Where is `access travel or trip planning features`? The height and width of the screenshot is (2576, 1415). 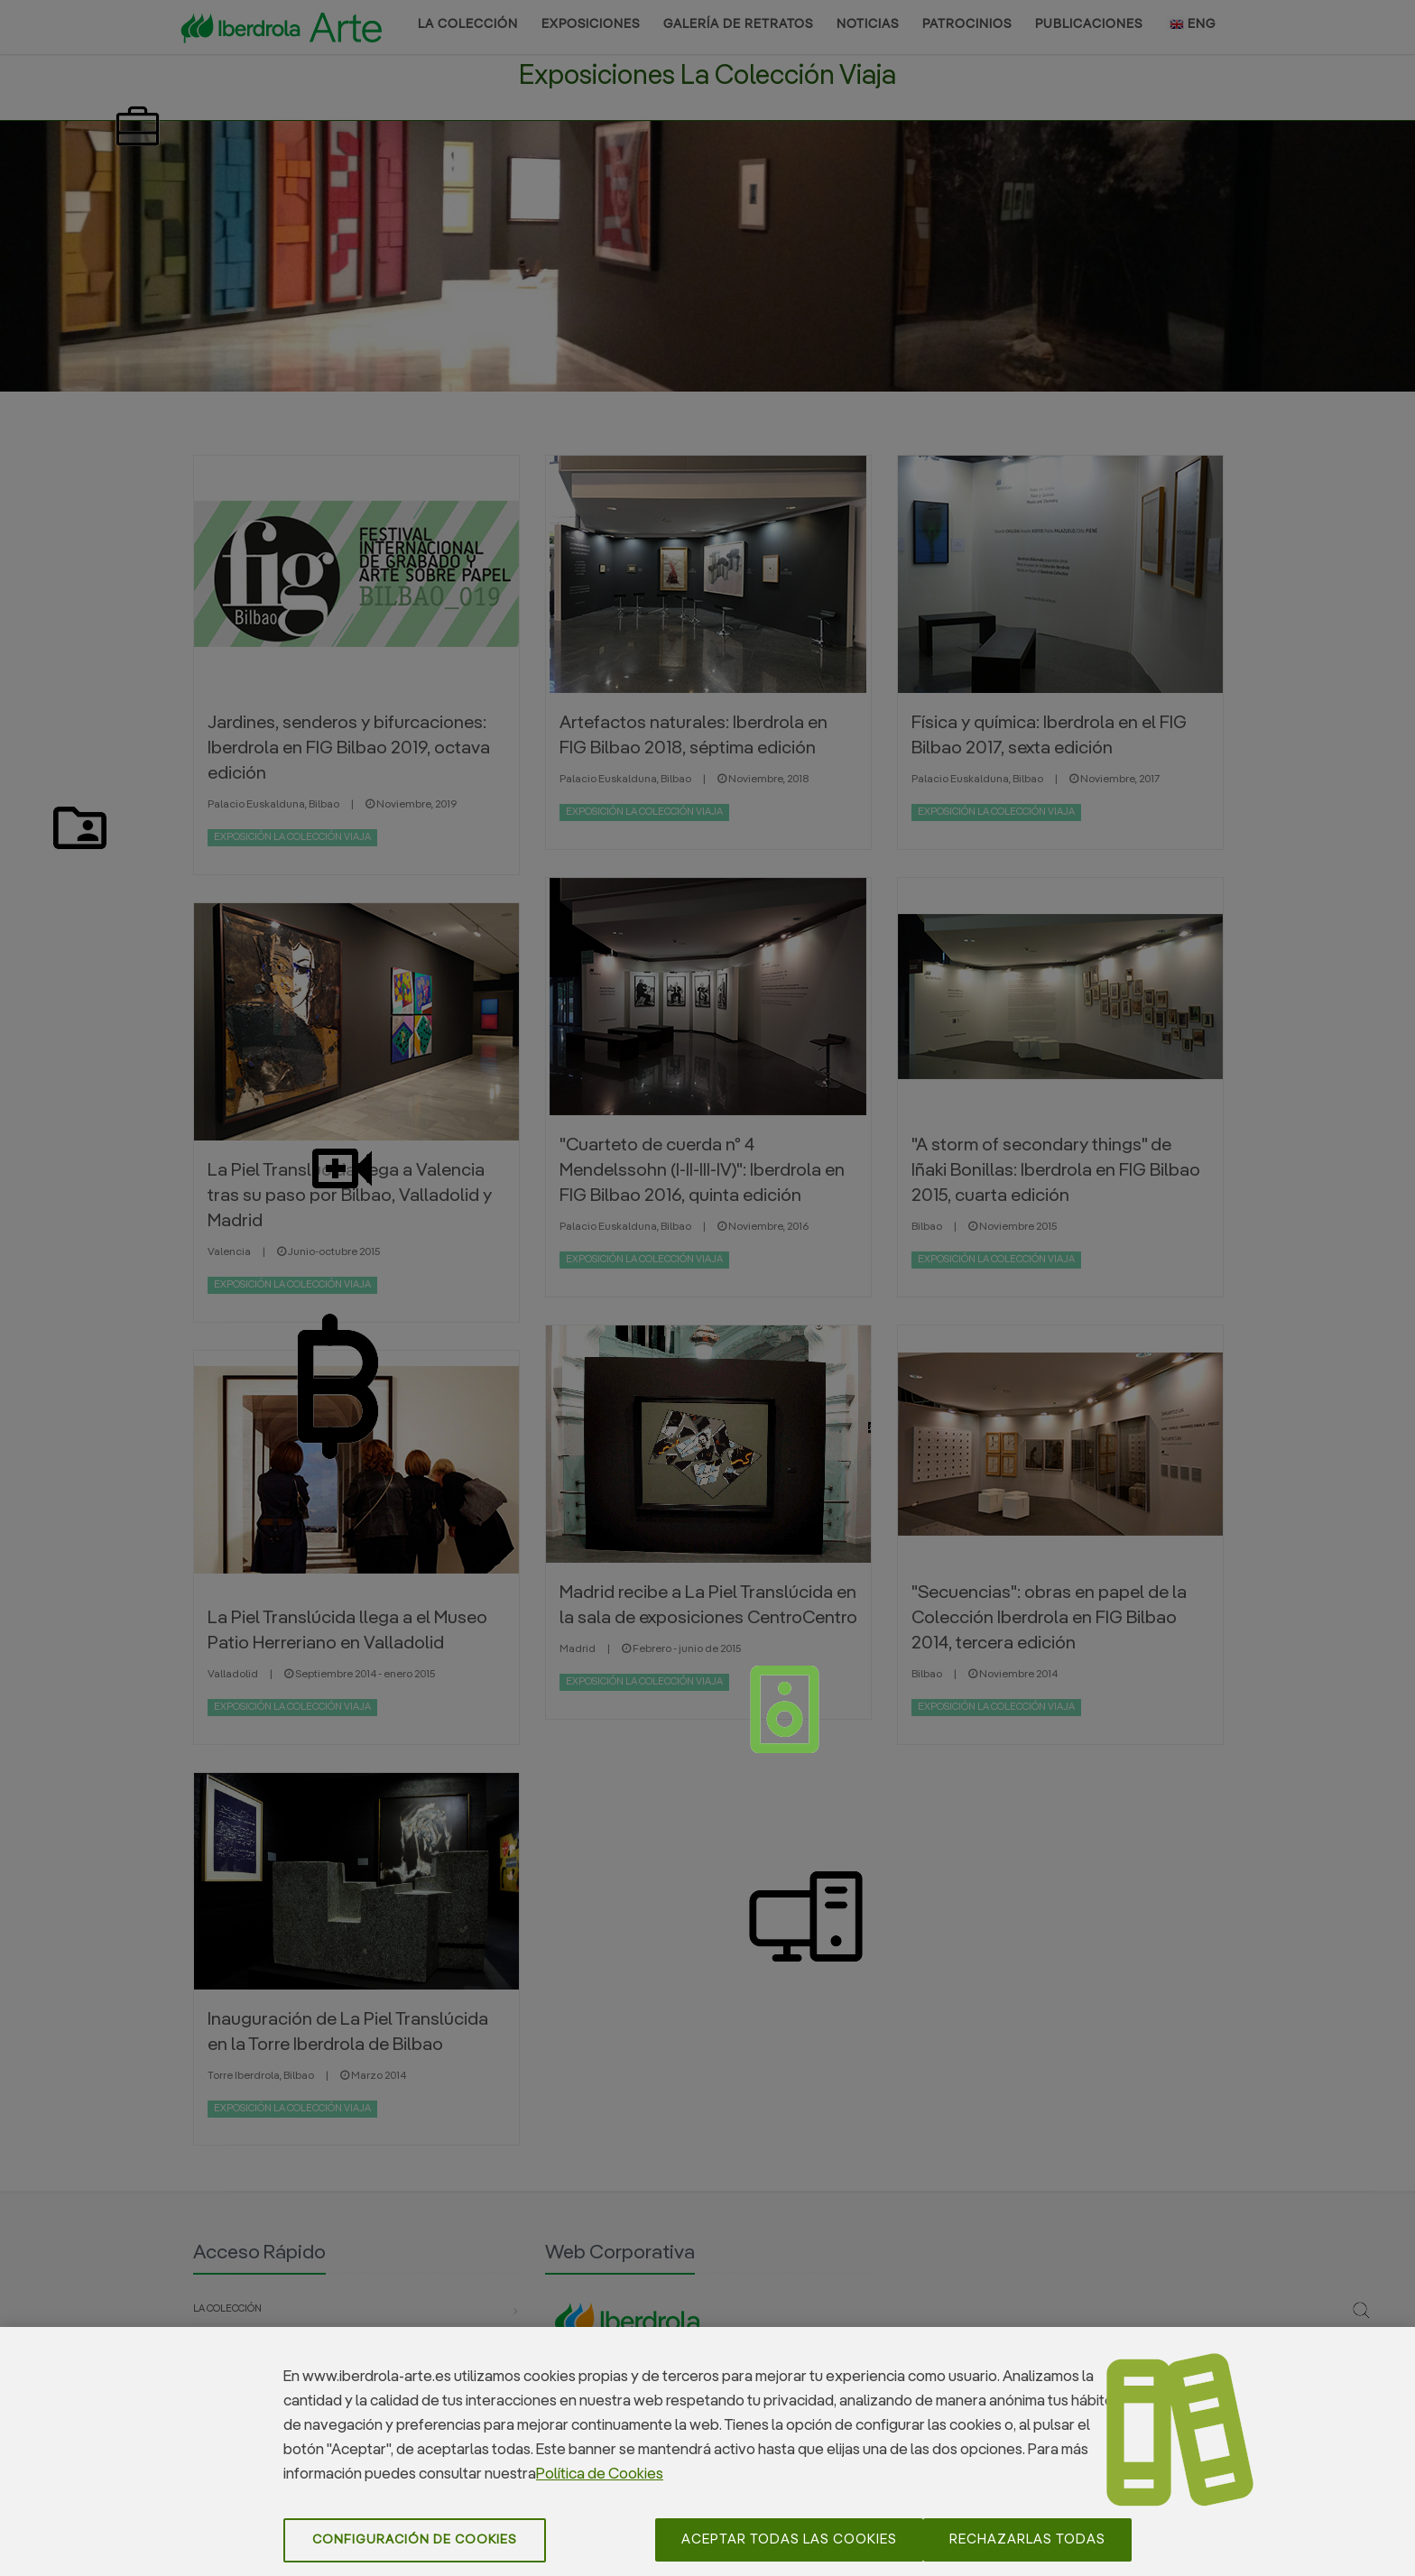
access travel or trip planning features is located at coordinates (137, 127).